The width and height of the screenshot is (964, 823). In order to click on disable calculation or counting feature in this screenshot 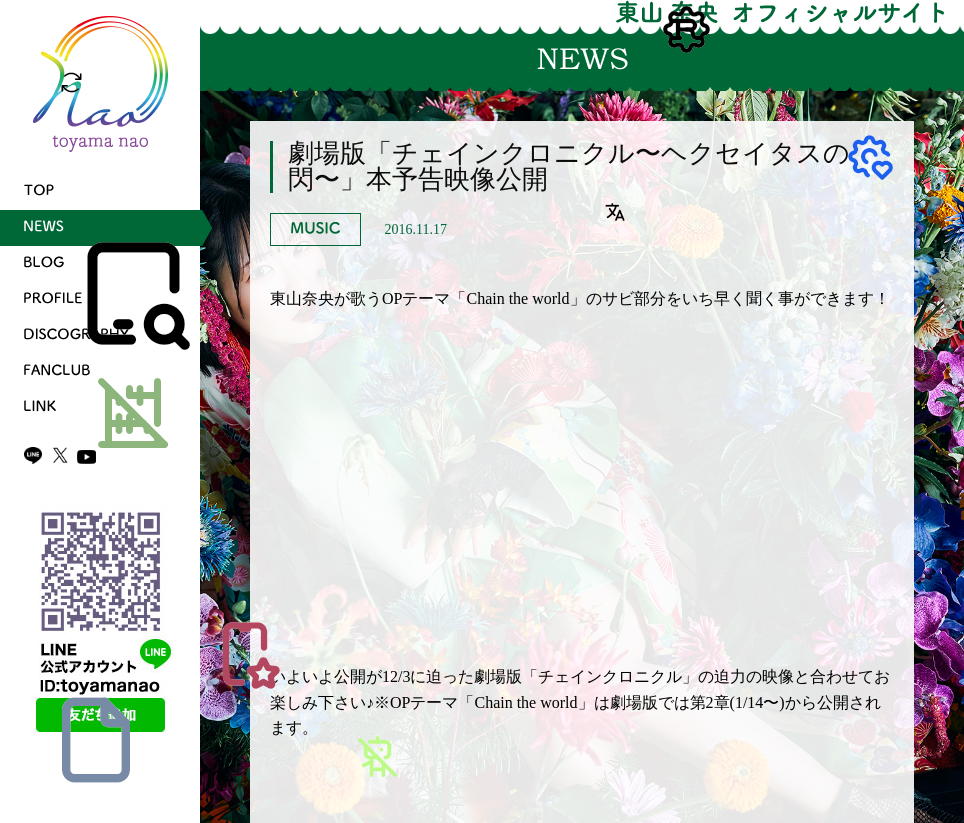, I will do `click(133, 413)`.